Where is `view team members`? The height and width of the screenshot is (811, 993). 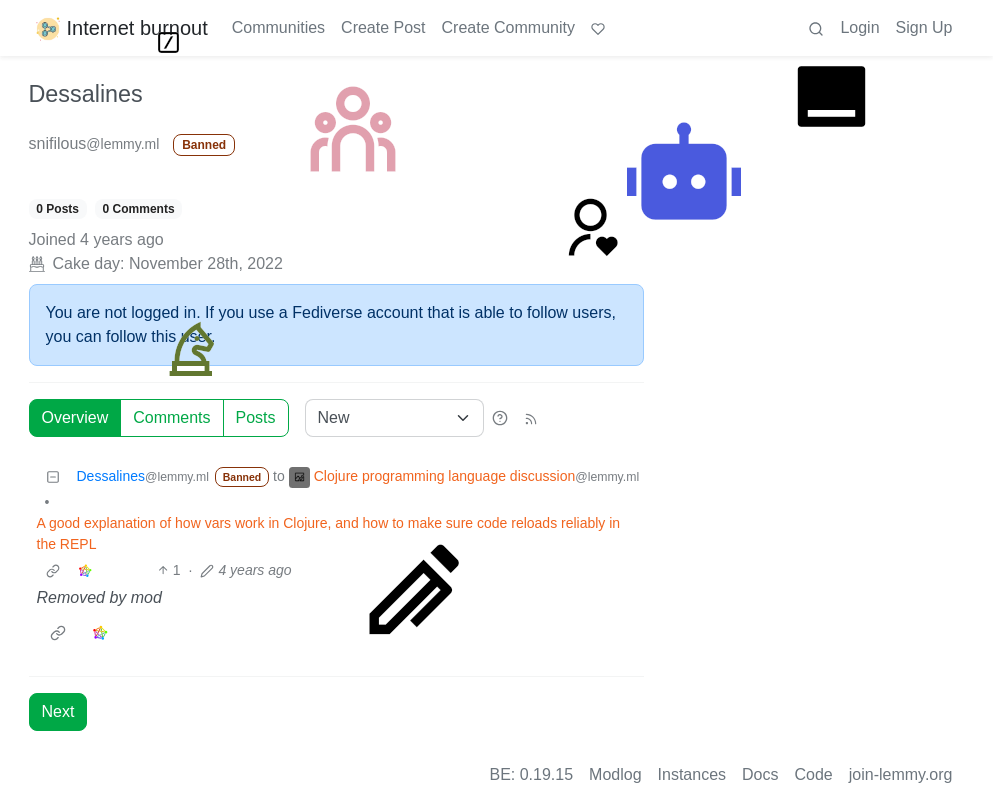
view team members is located at coordinates (353, 129).